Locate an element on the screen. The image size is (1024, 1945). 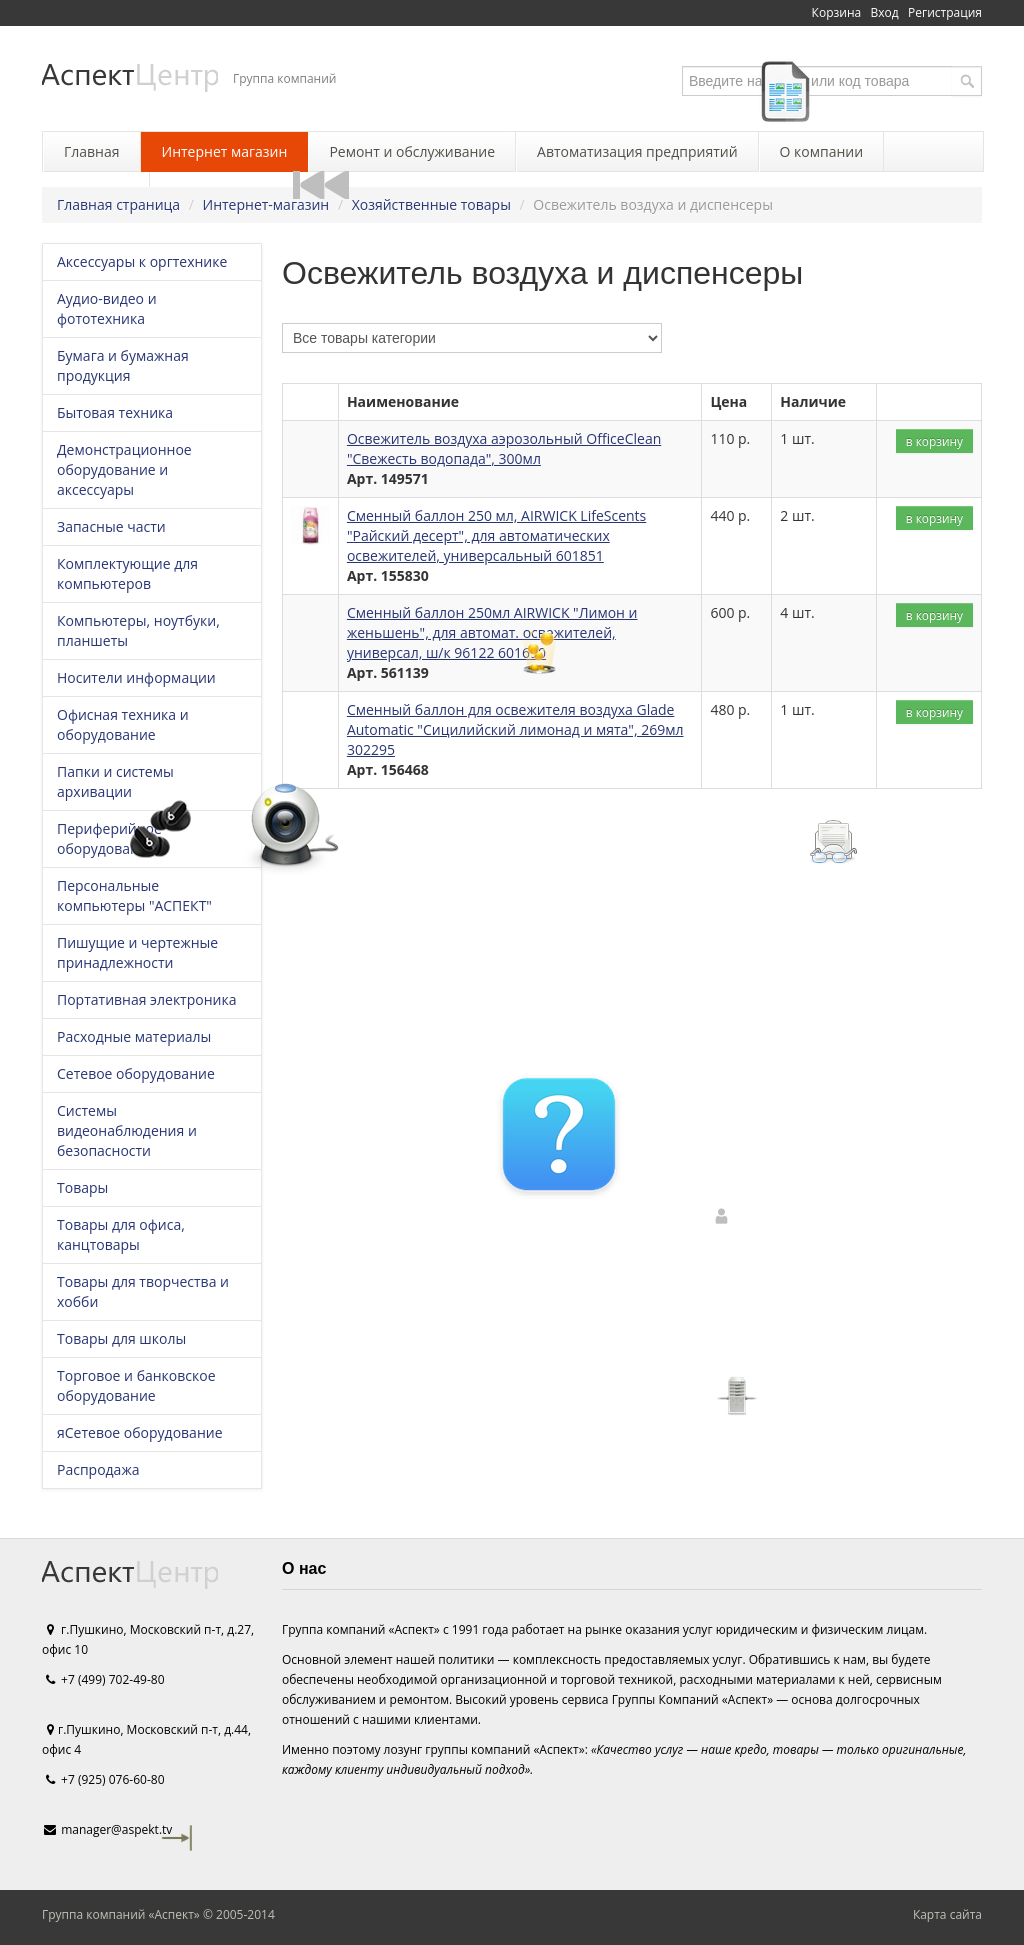
indicates a help or information dialog is located at coordinates (559, 1137).